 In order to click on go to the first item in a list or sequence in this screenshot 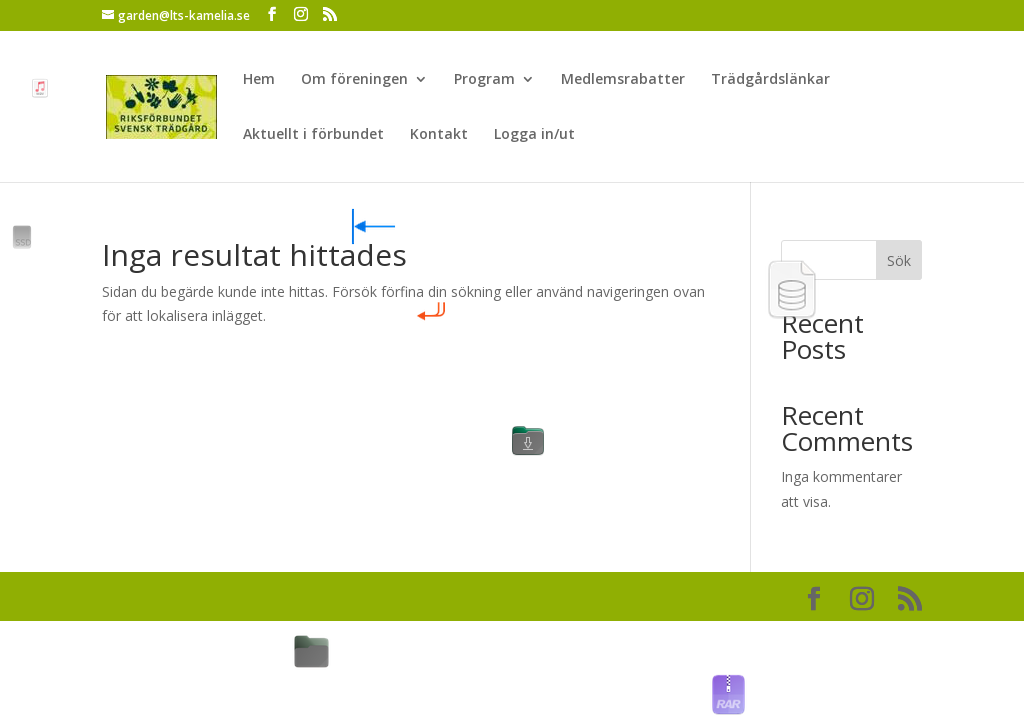, I will do `click(373, 226)`.